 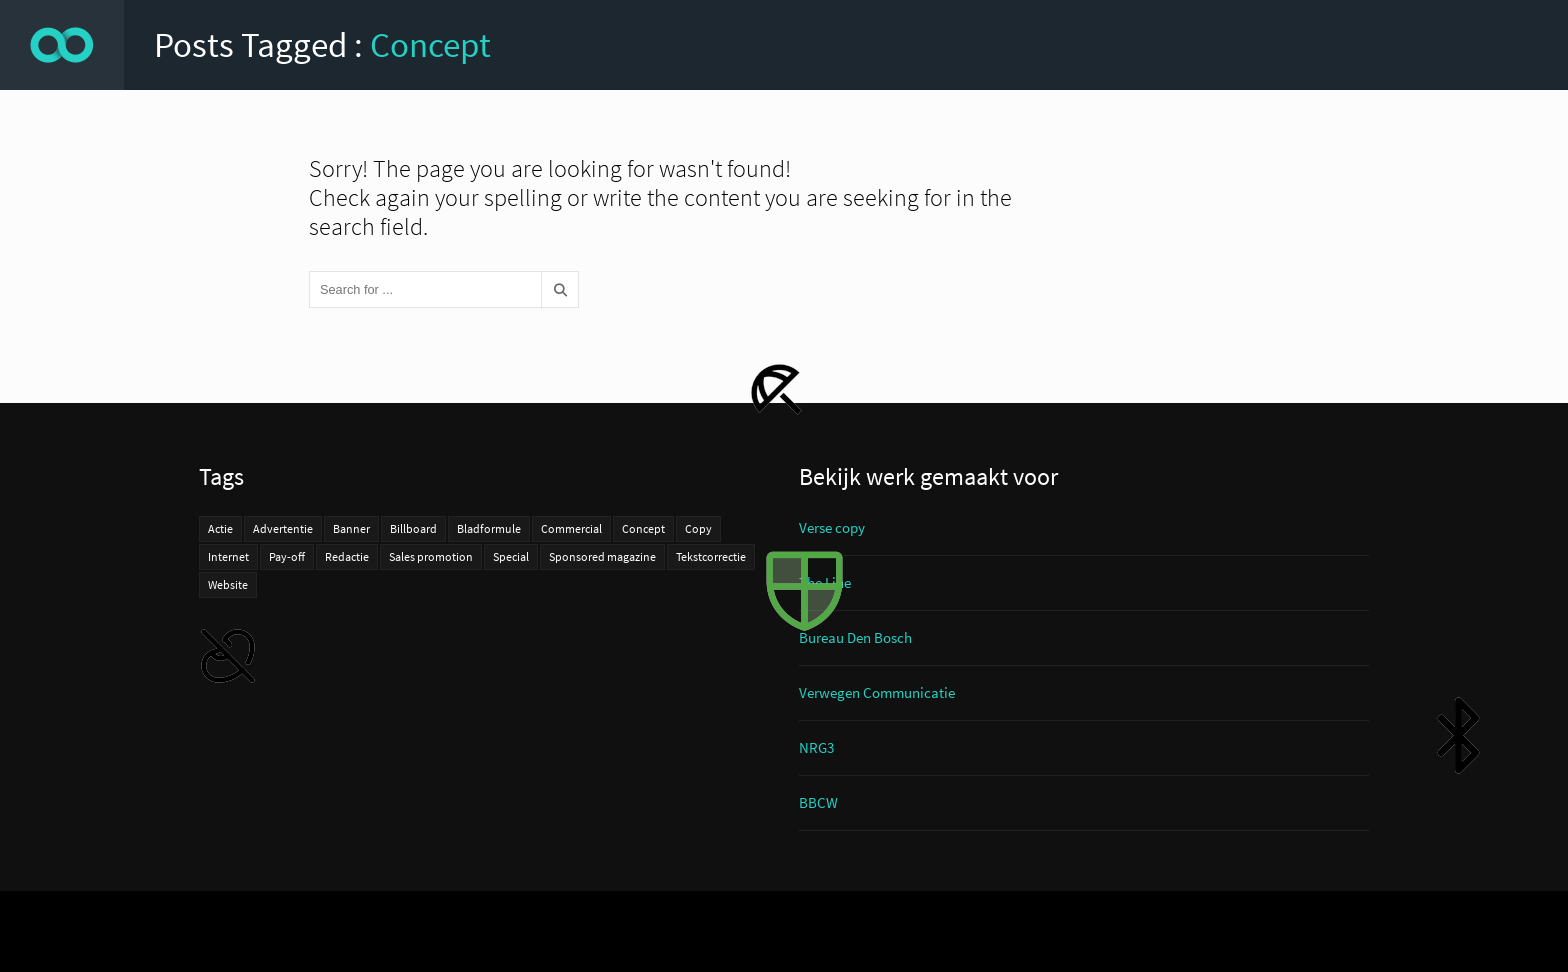 What do you see at coordinates (804, 586) in the screenshot?
I see `security or protection status indicator` at bounding box center [804, 586].